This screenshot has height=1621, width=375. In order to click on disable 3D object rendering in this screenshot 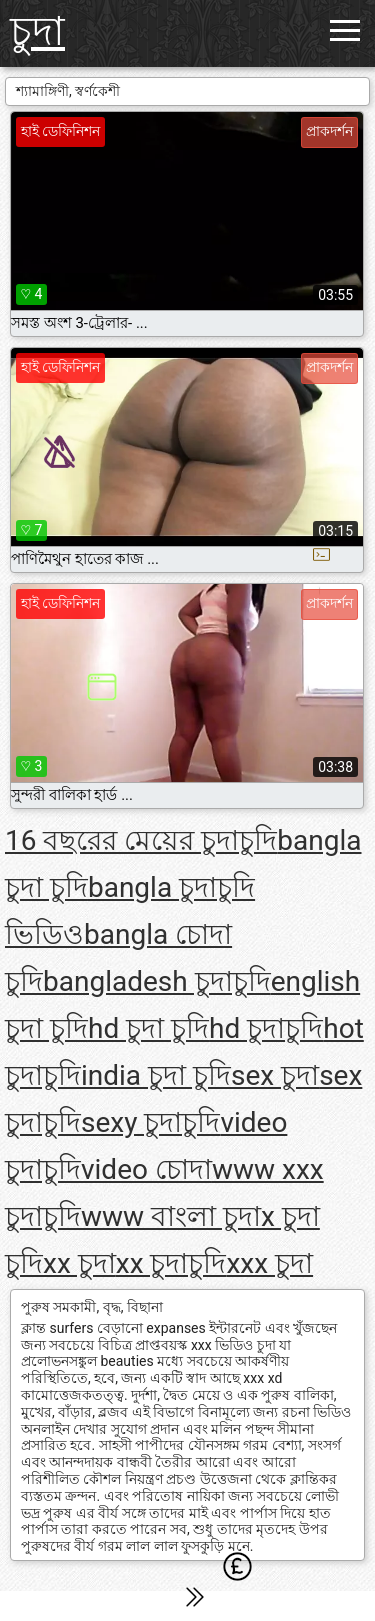, I will do `click(59, 452)`.